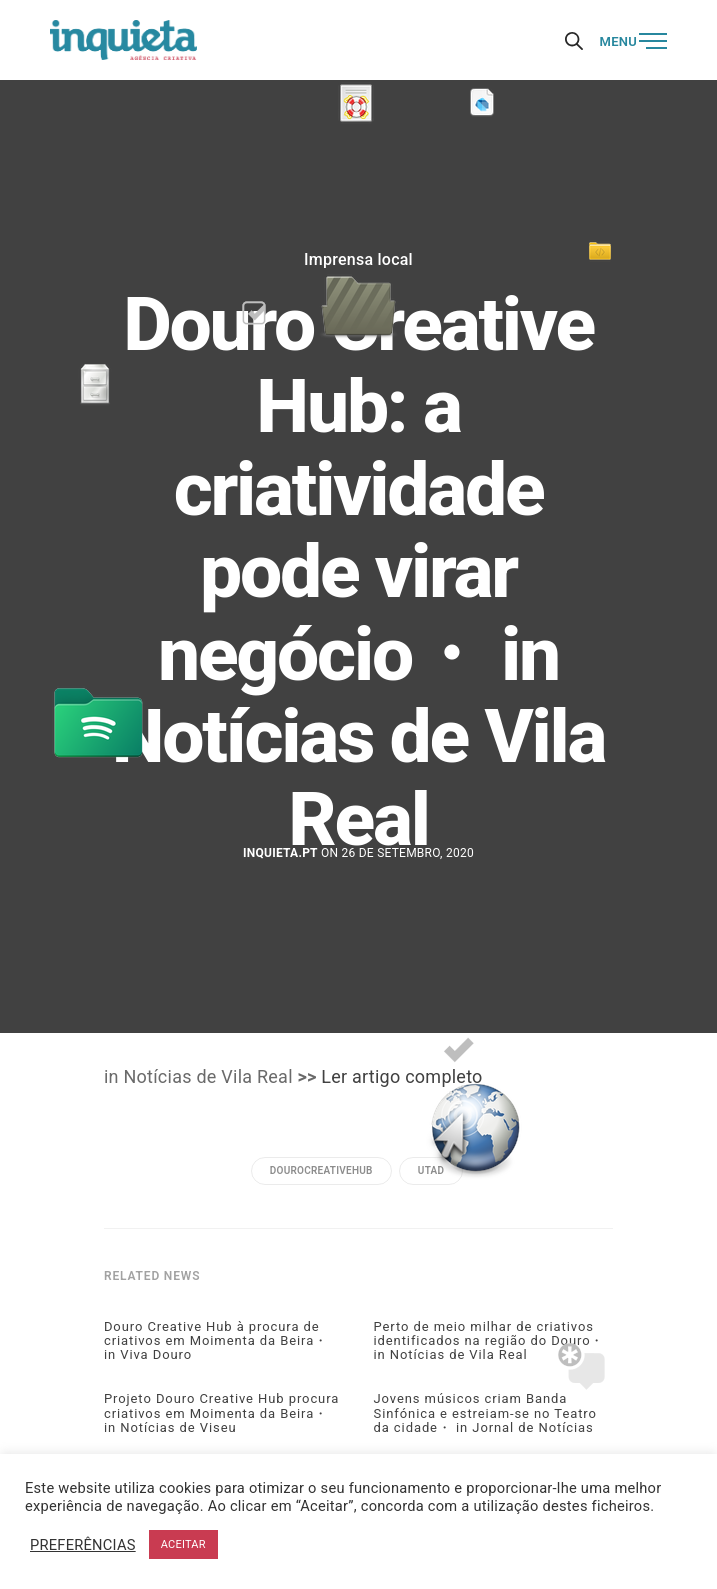 This screenshot has height=1589, width=717. I want to click on open the file manager application, so click(95, 385).